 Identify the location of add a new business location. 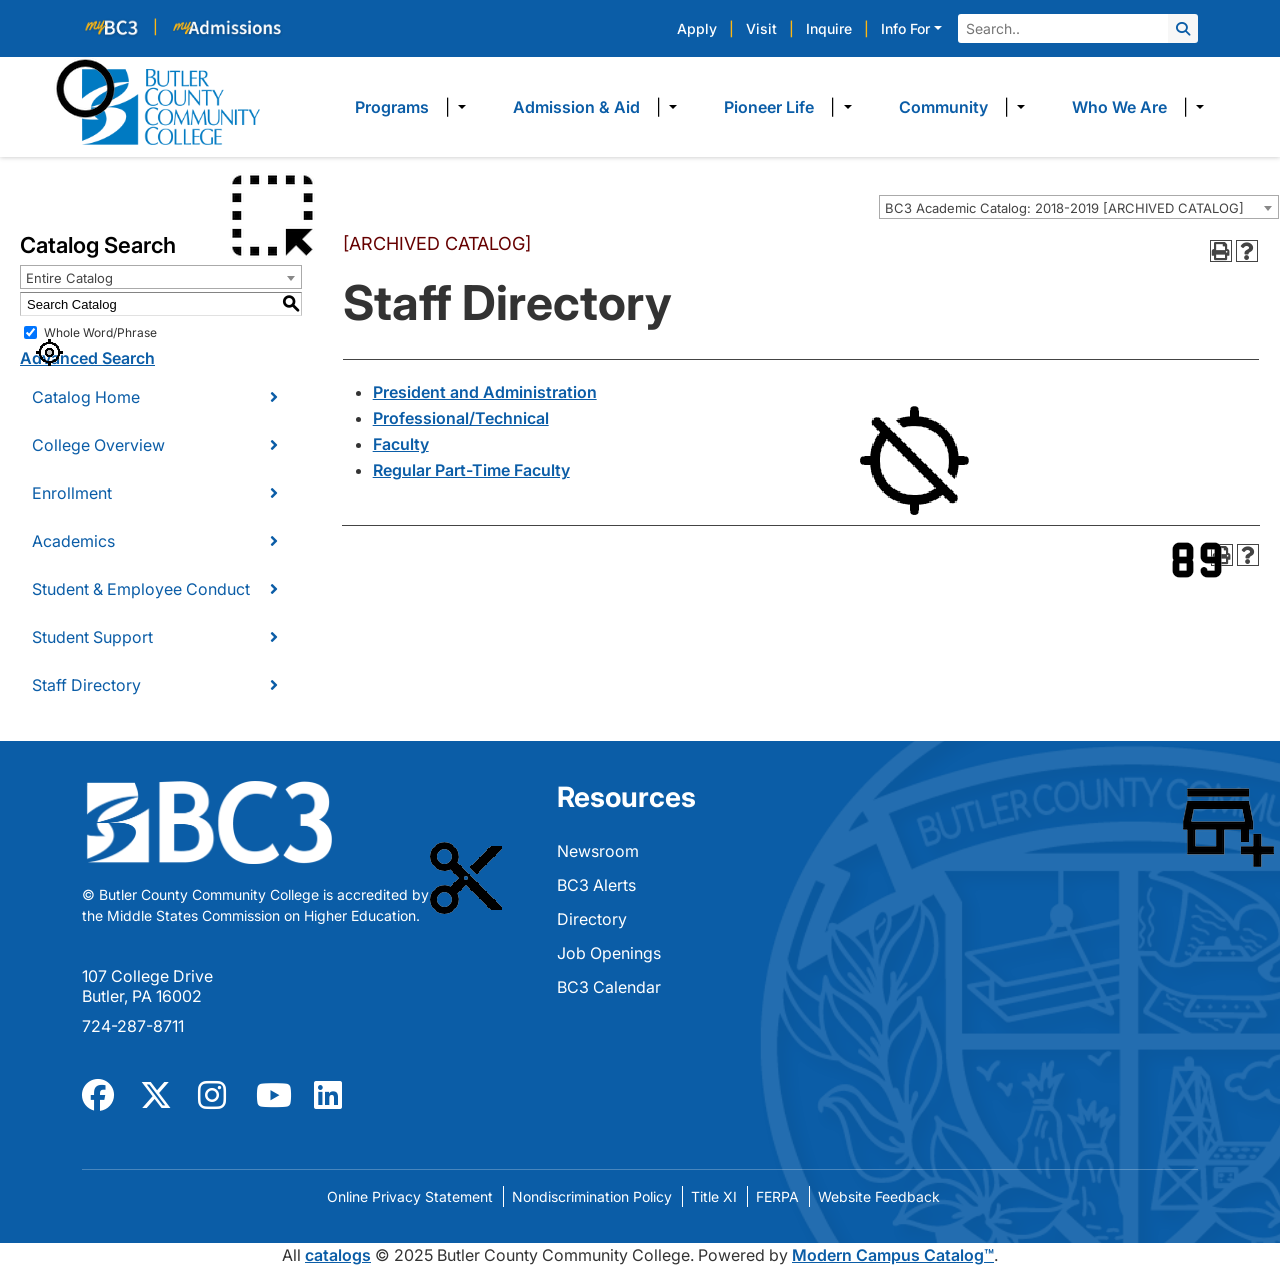
(1228, 821).